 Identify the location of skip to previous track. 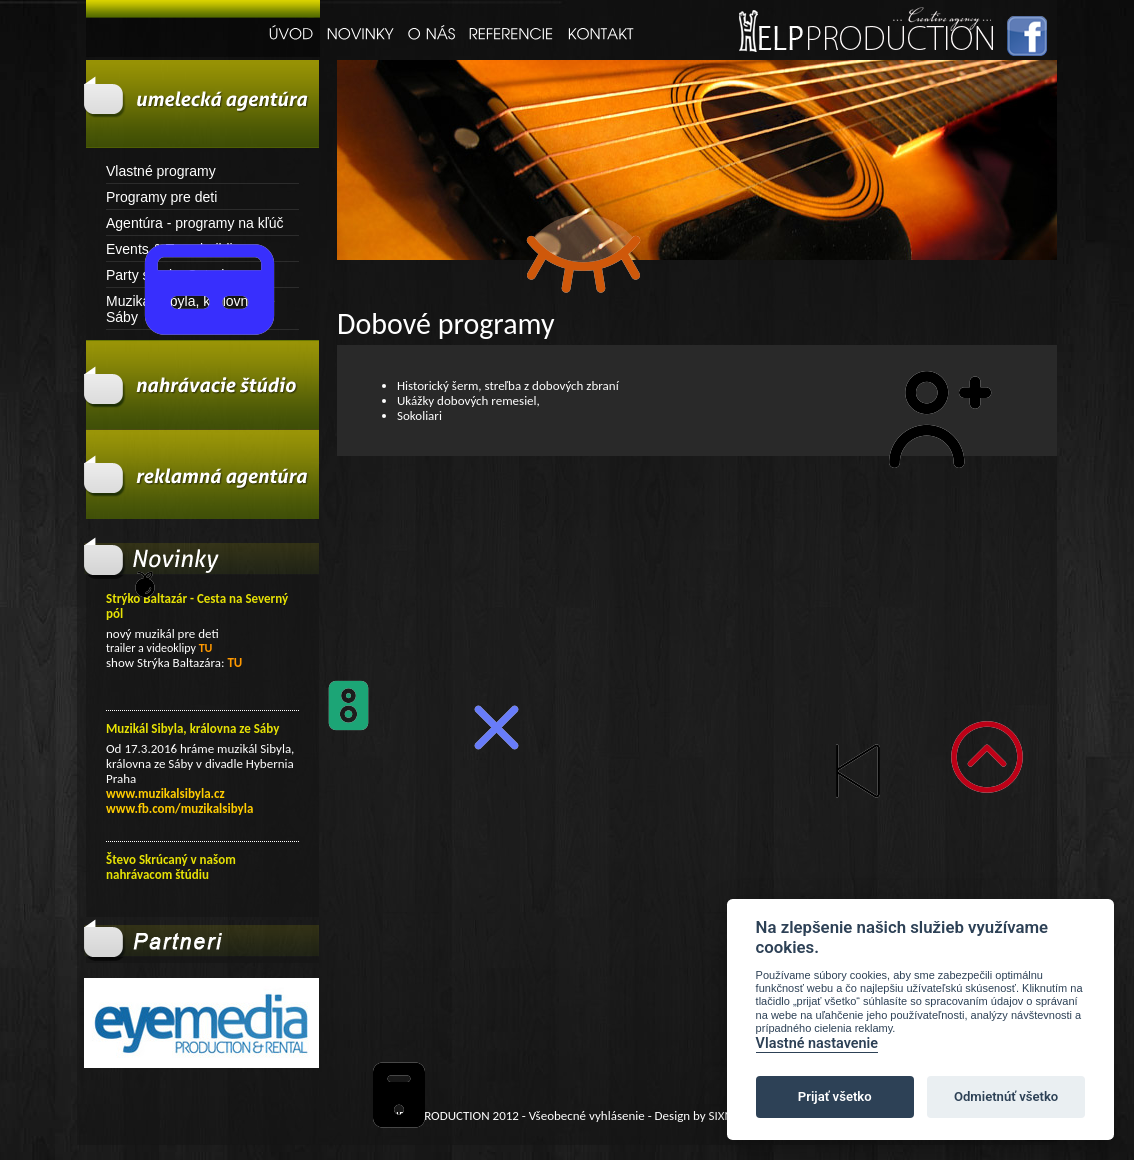
(858, 771).